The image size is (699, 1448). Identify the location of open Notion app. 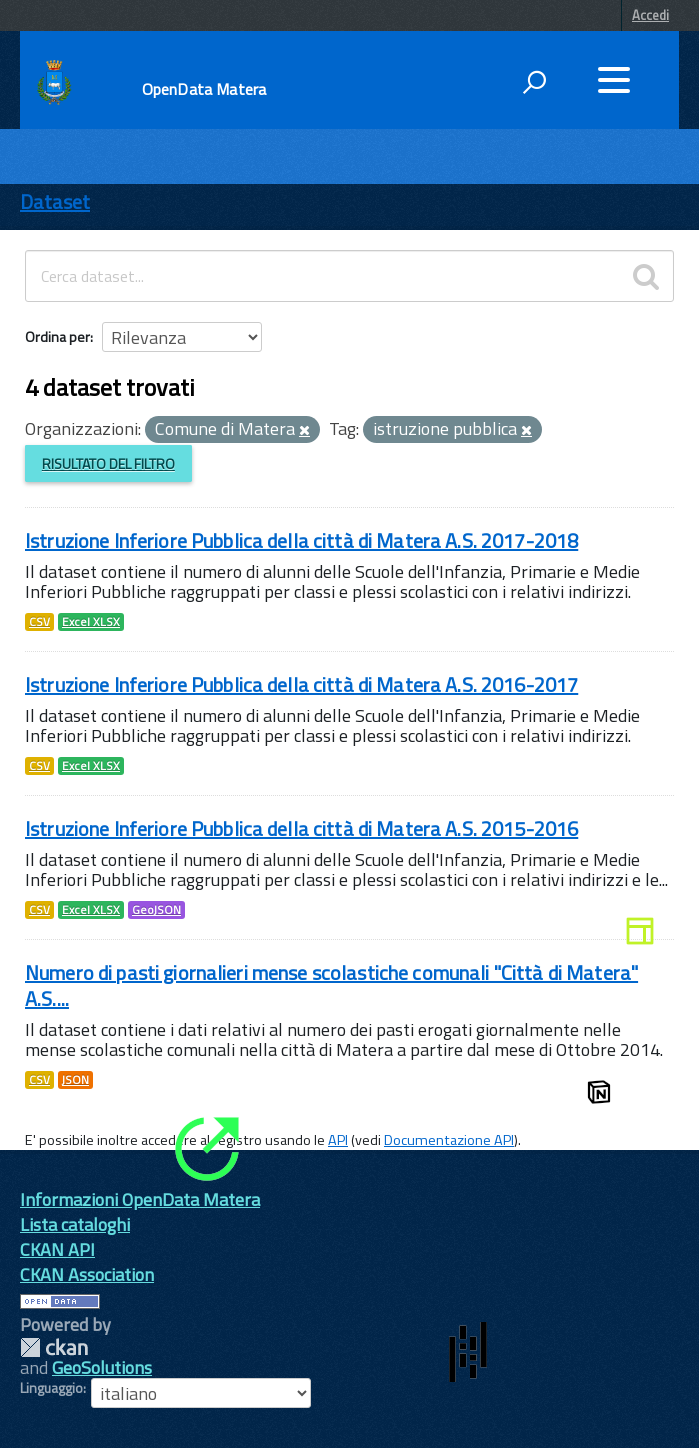
(599, 1092).